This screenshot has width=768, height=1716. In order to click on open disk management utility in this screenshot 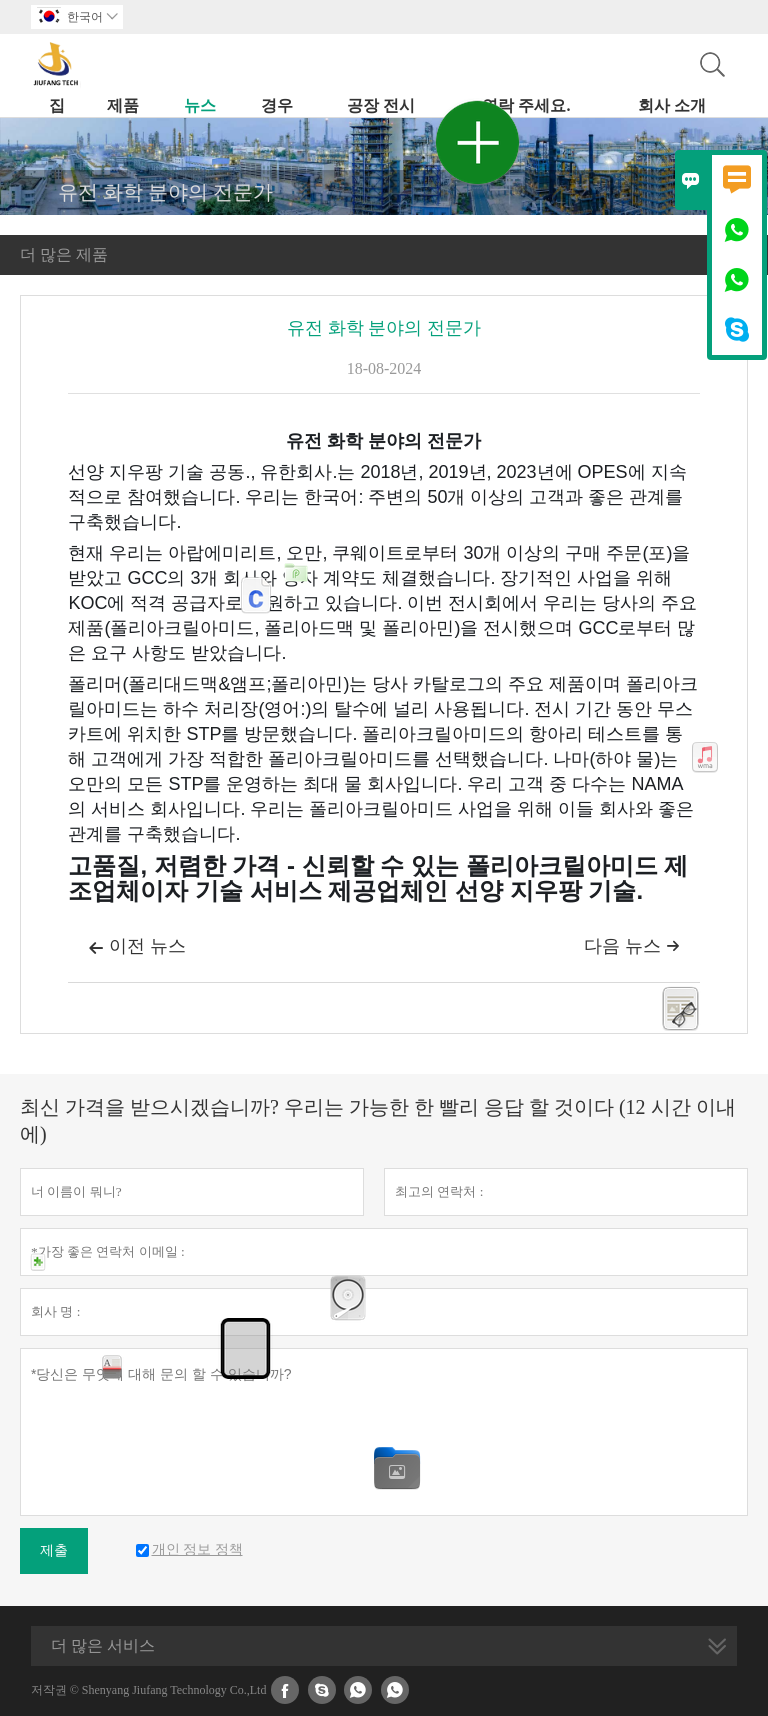, I will do `click(348, 1298)`.